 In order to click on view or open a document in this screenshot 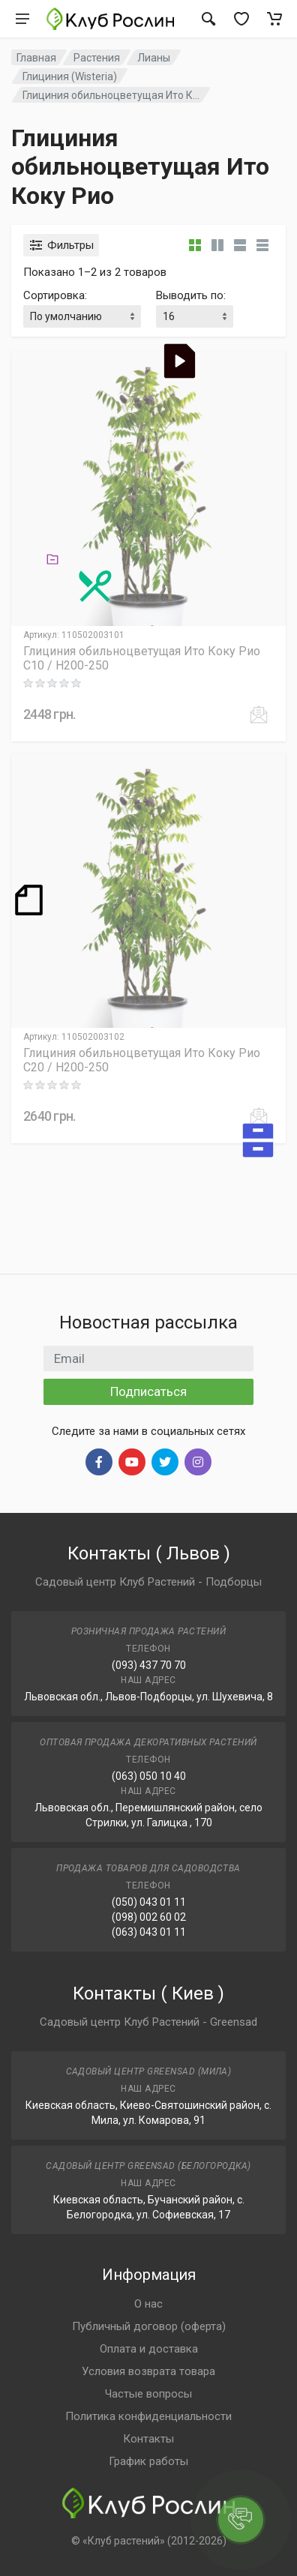, I will do `click(28, 900)`.